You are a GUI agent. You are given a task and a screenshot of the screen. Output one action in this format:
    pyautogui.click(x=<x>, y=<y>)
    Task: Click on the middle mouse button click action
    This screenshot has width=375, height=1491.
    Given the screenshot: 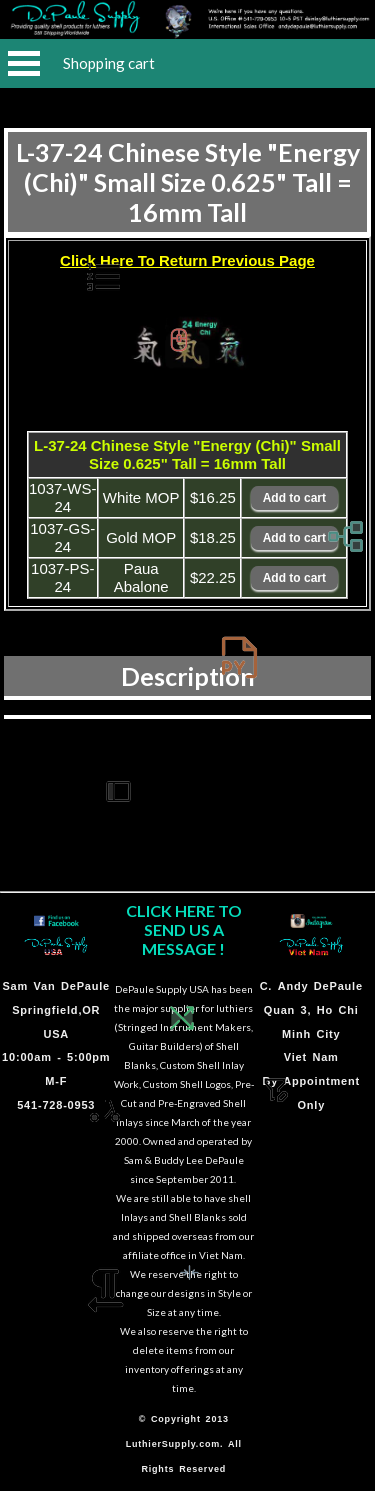 What is the action you would take?
    pyautogui.click(x=179, y=340)
    